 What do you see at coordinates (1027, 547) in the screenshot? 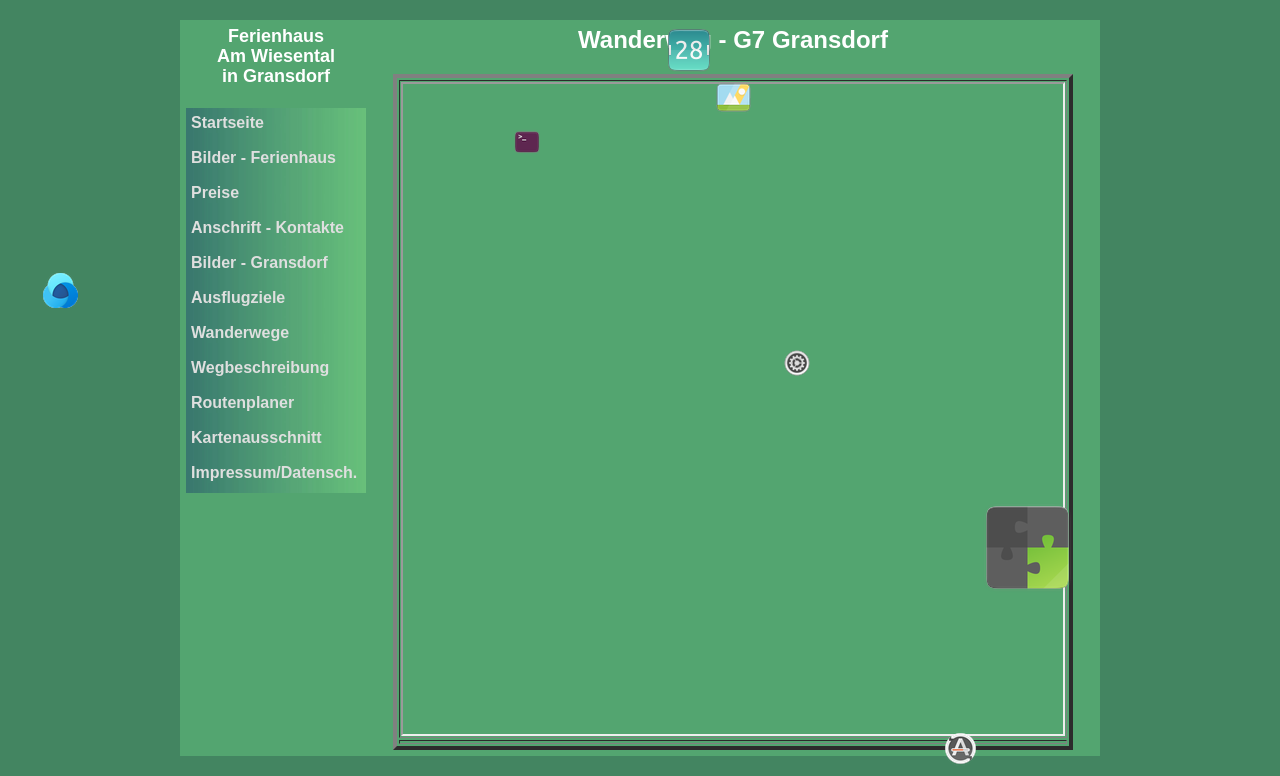
I see `open the extensions manager` at bounding box center [1027, 547].